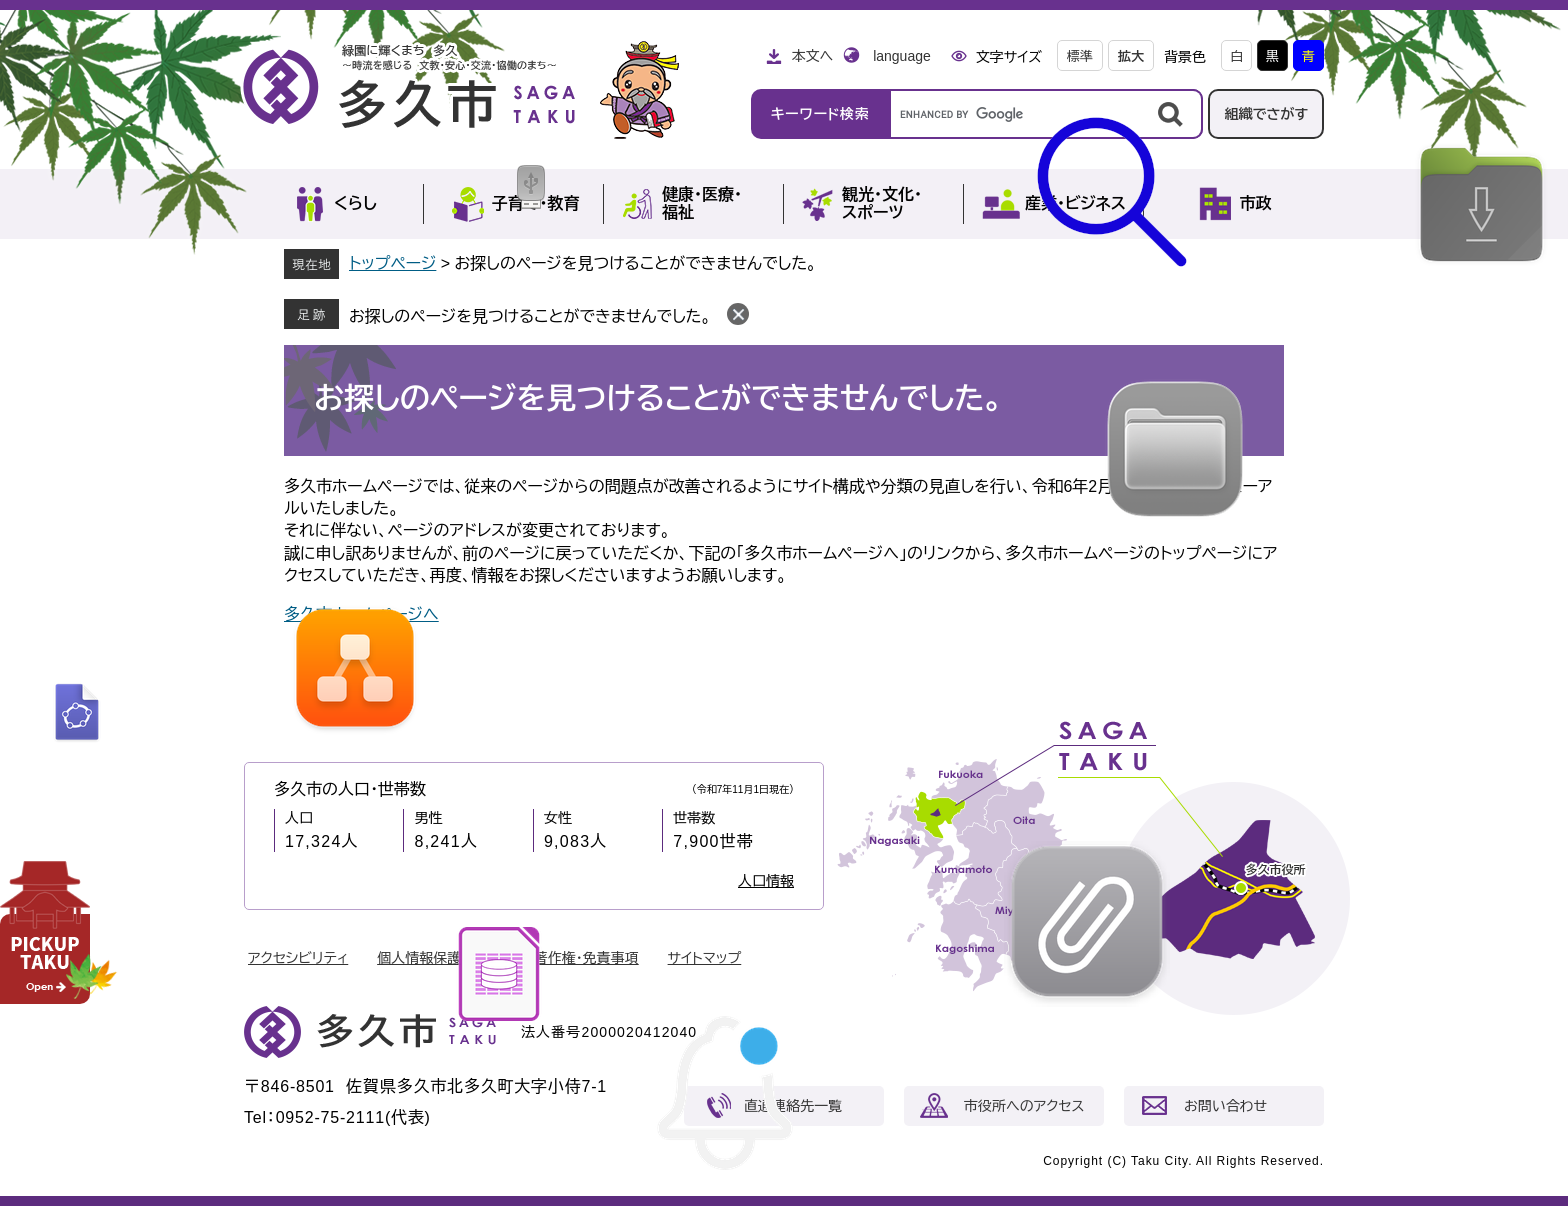 The width and height of the screenshot is (1568, 1206). What do you see at coordinates (1175, 449) in the screenshot?
I see `open the files app to browse documents` at bounding box center [1175, 449].